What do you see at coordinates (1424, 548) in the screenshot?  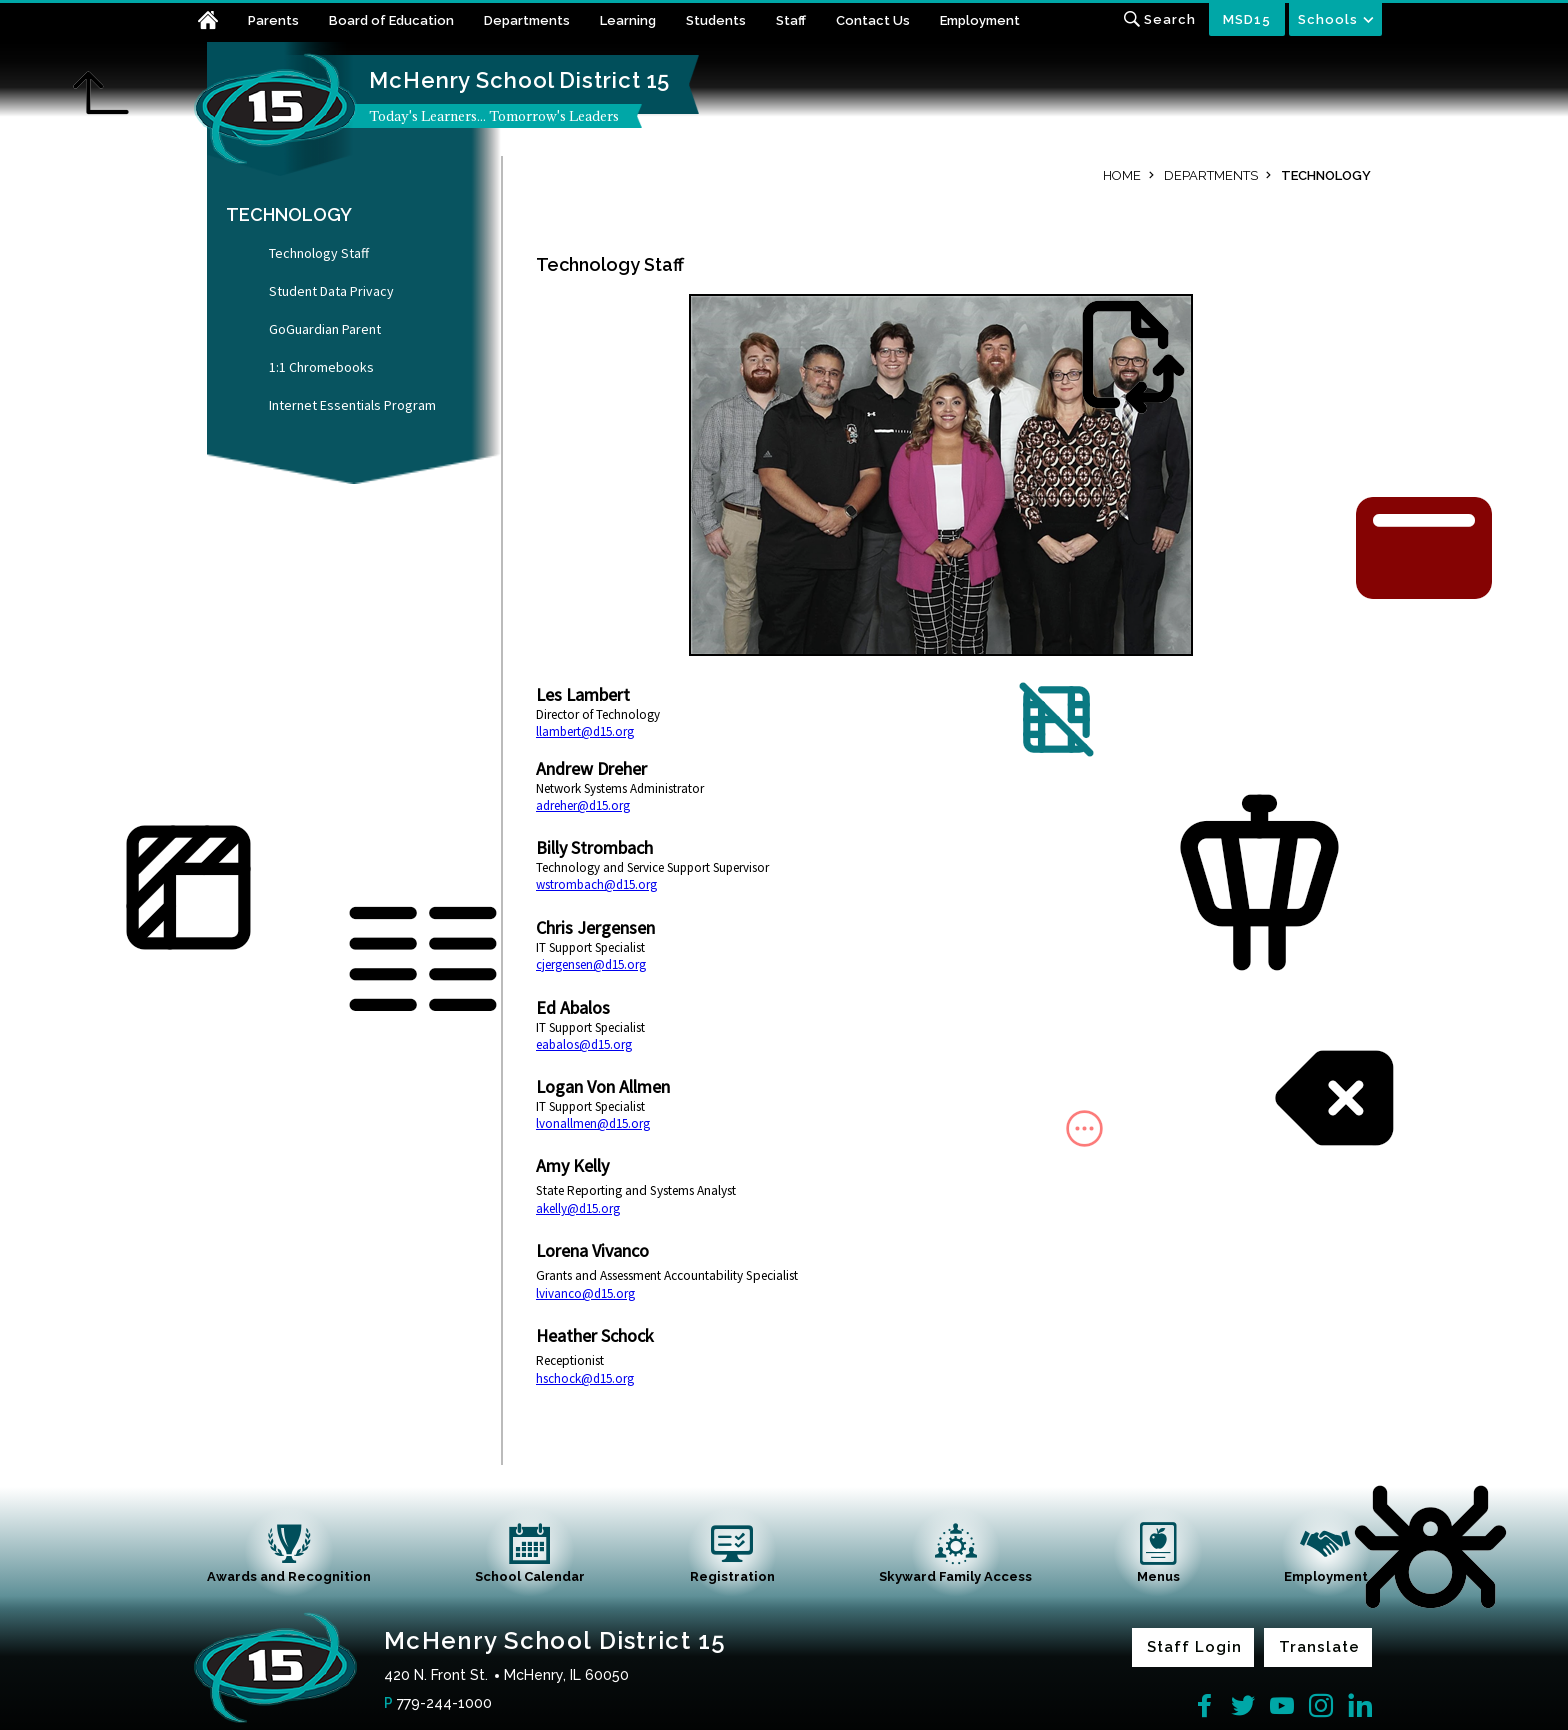 I see `maximize the current window to full screen` at bounding box center [1424, 548].